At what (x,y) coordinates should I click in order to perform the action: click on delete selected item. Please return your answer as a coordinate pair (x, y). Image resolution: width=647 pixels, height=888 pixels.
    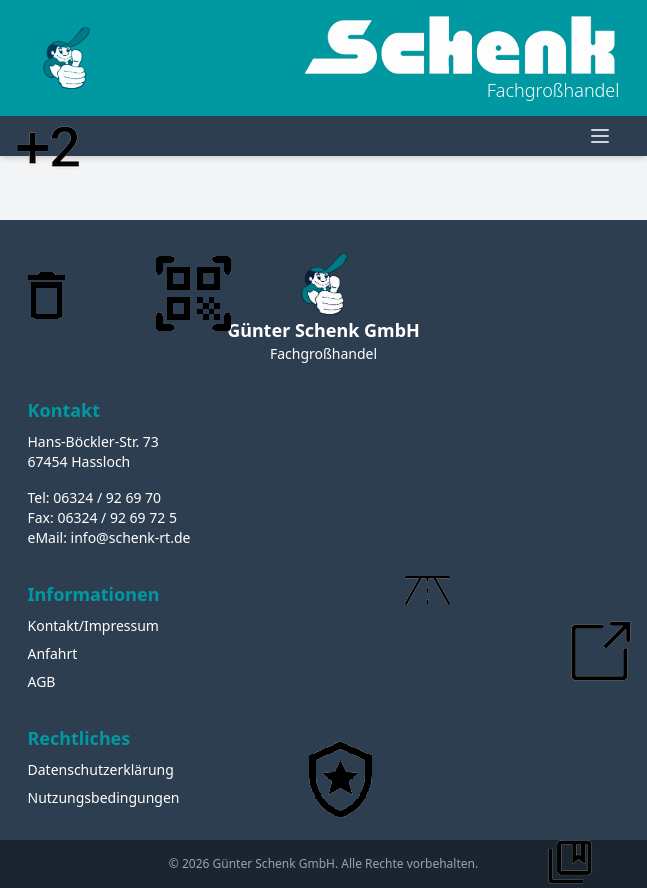
    Looking at the image, I should click on (46, 295).